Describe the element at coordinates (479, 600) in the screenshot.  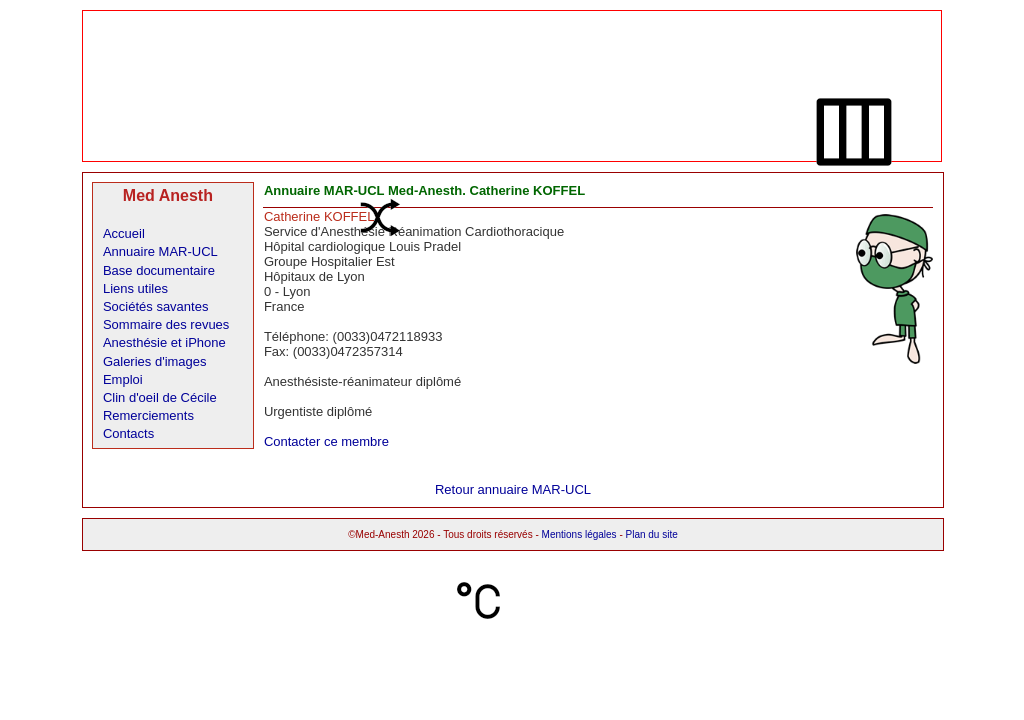
I see `indicates temperature displayed in celsius` at that location.